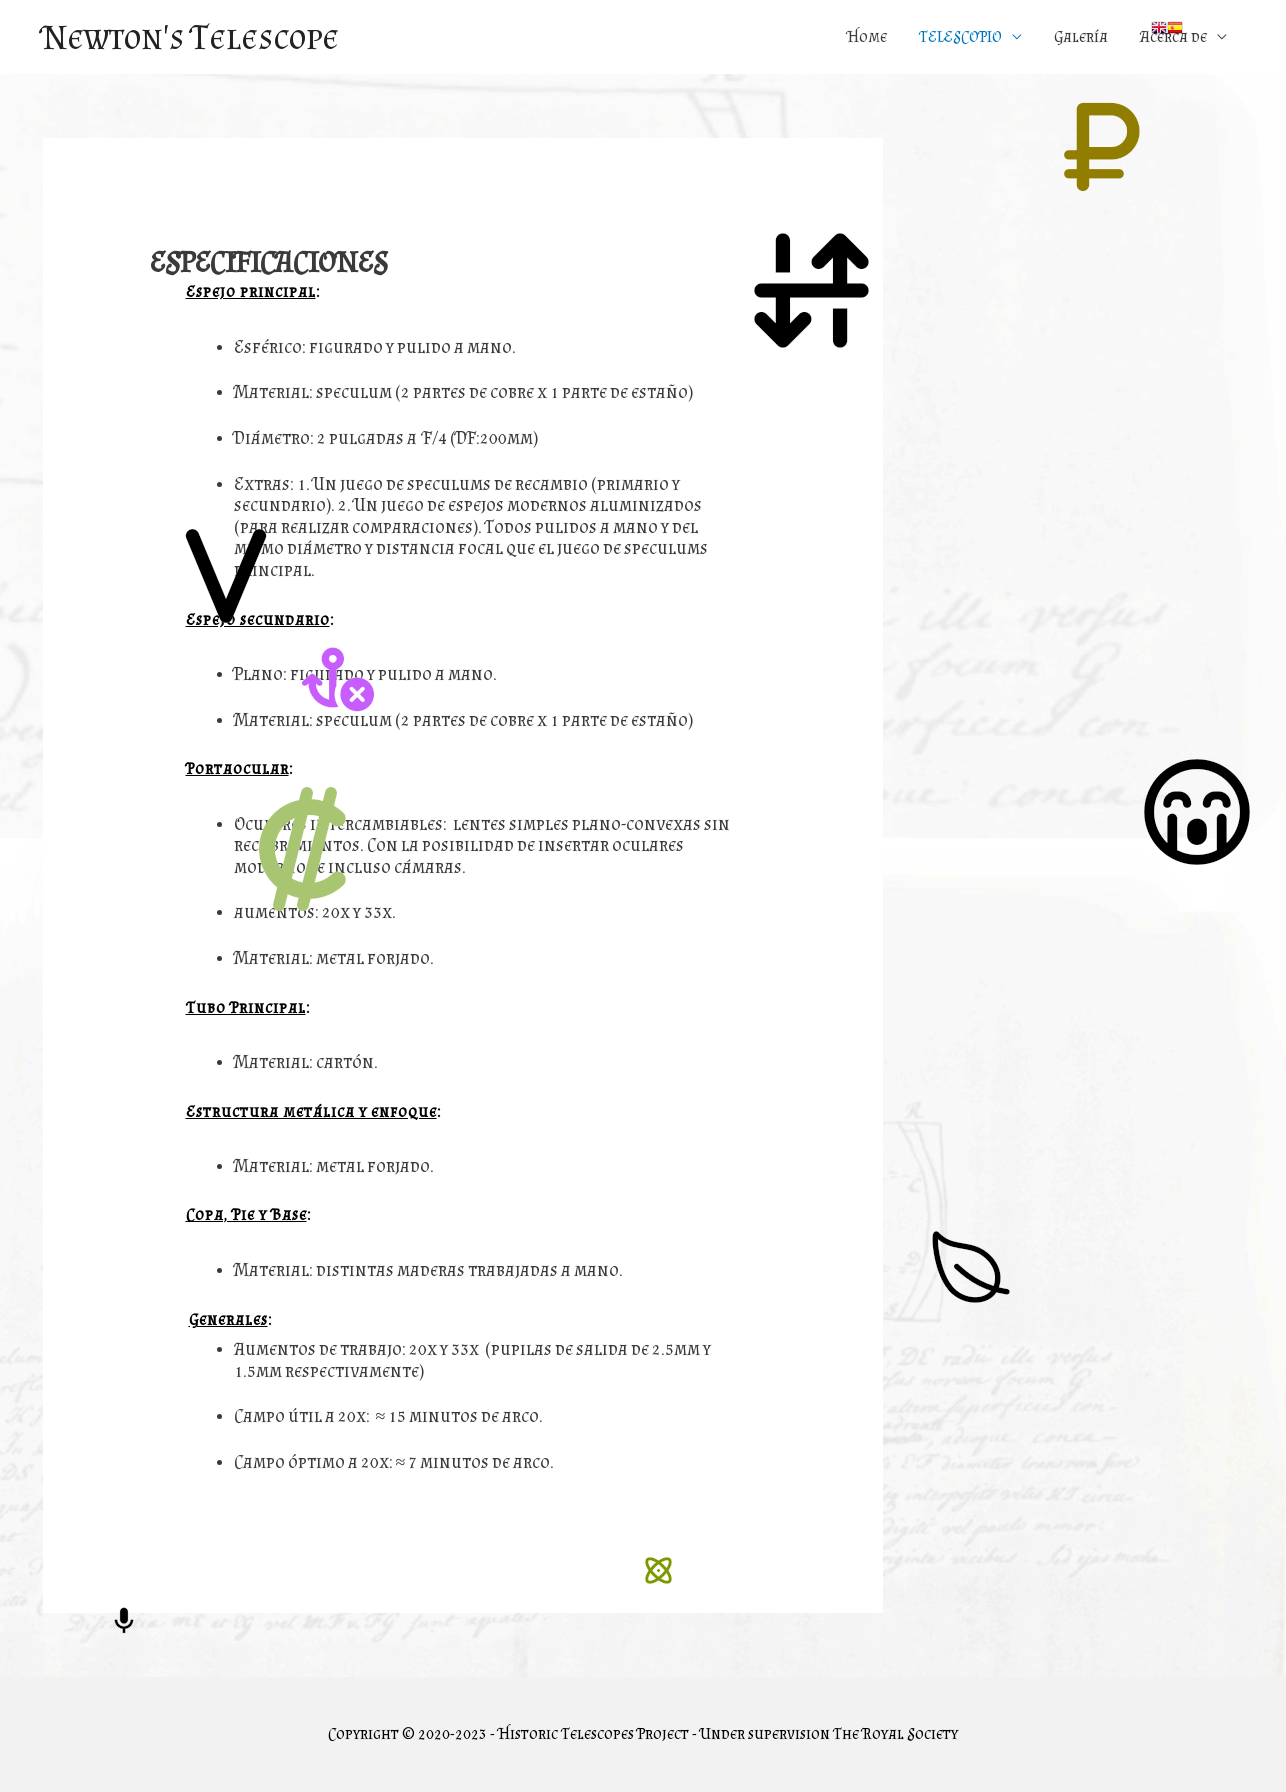 This screenshot has height=1792, width=1286. I want to click on access science or chemistry tools, so click(658, 1570).